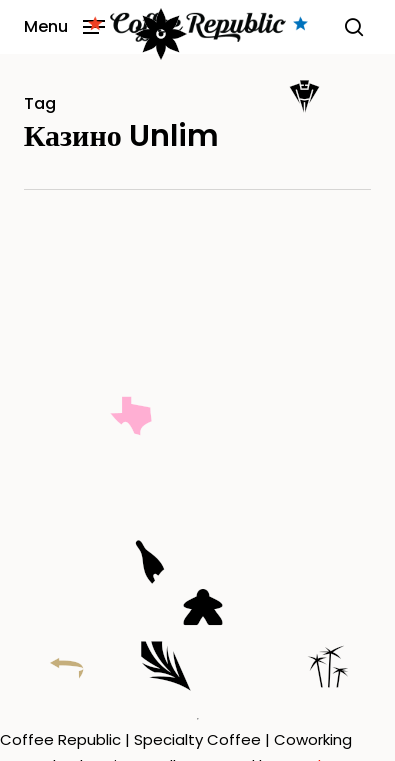 The height and width of the screenshot is (761, 395). I want to click on access player profile or avatar settings, so click(203, 607).